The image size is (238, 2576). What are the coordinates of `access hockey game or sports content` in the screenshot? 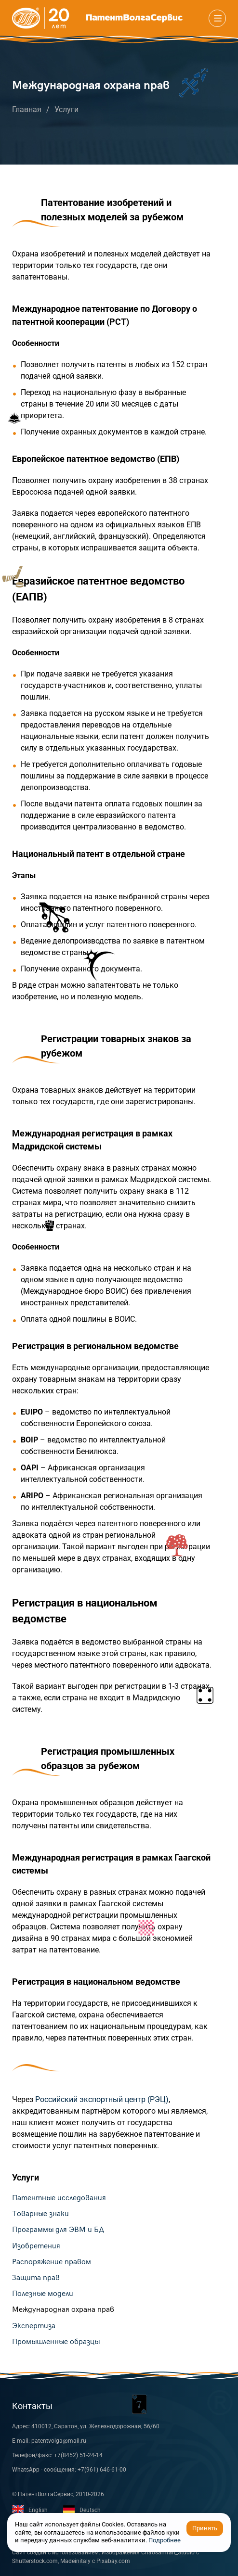 It's located at (13, 577).